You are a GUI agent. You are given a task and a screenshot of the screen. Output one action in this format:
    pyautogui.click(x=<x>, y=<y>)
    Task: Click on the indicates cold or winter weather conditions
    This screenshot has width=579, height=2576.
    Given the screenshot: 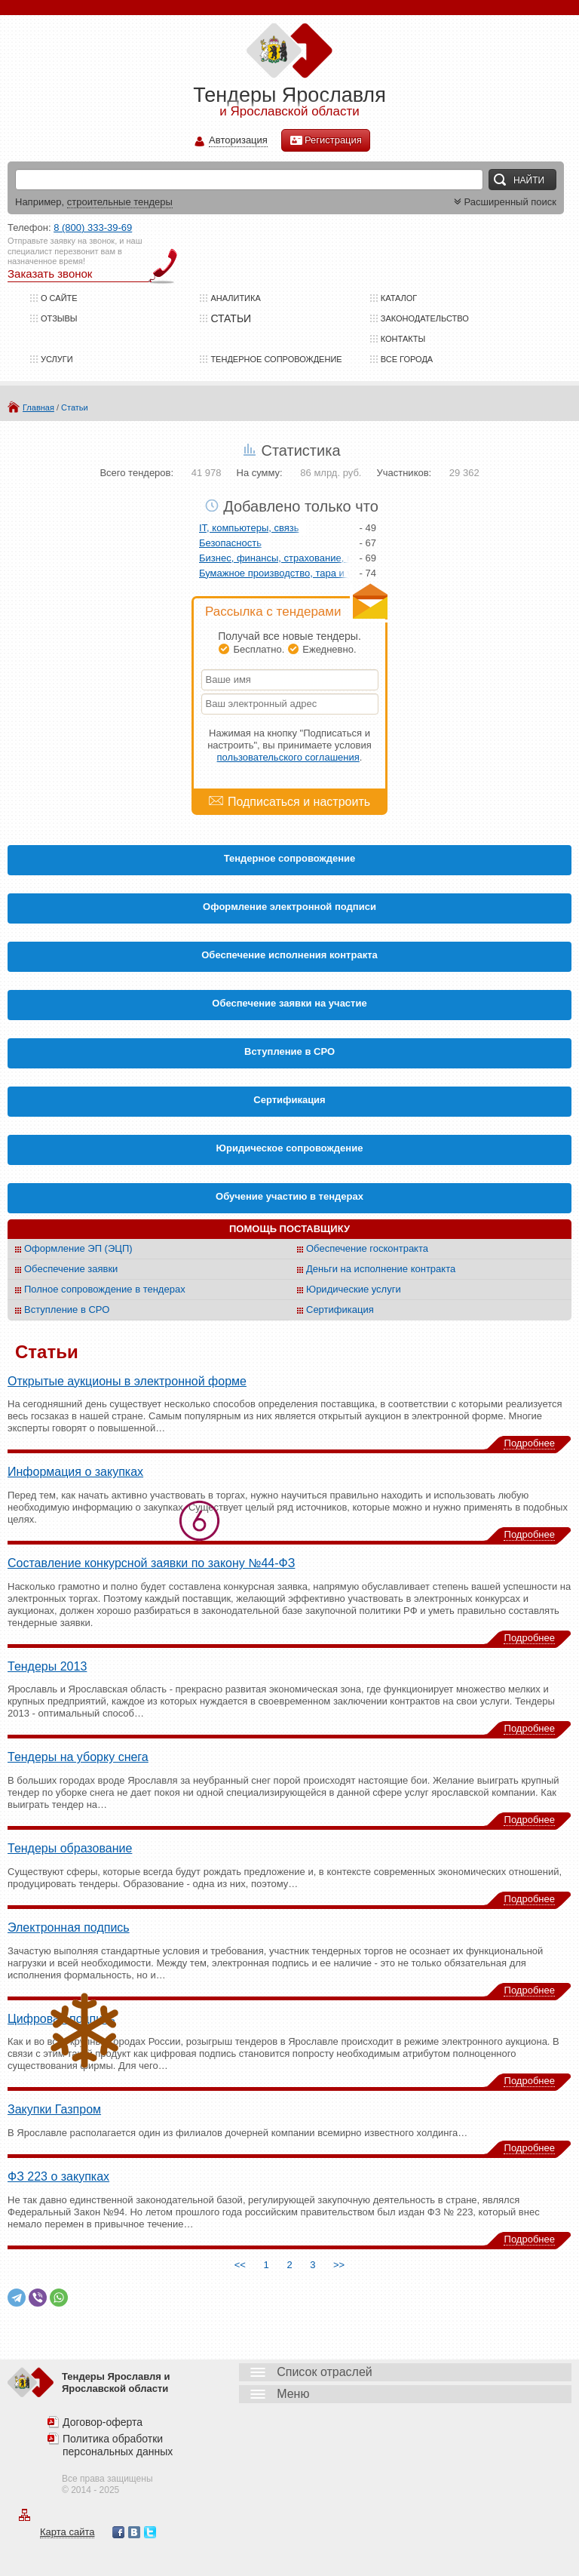 What is the action you would take?
    pyautogui.click(x=84, y=2030)
    